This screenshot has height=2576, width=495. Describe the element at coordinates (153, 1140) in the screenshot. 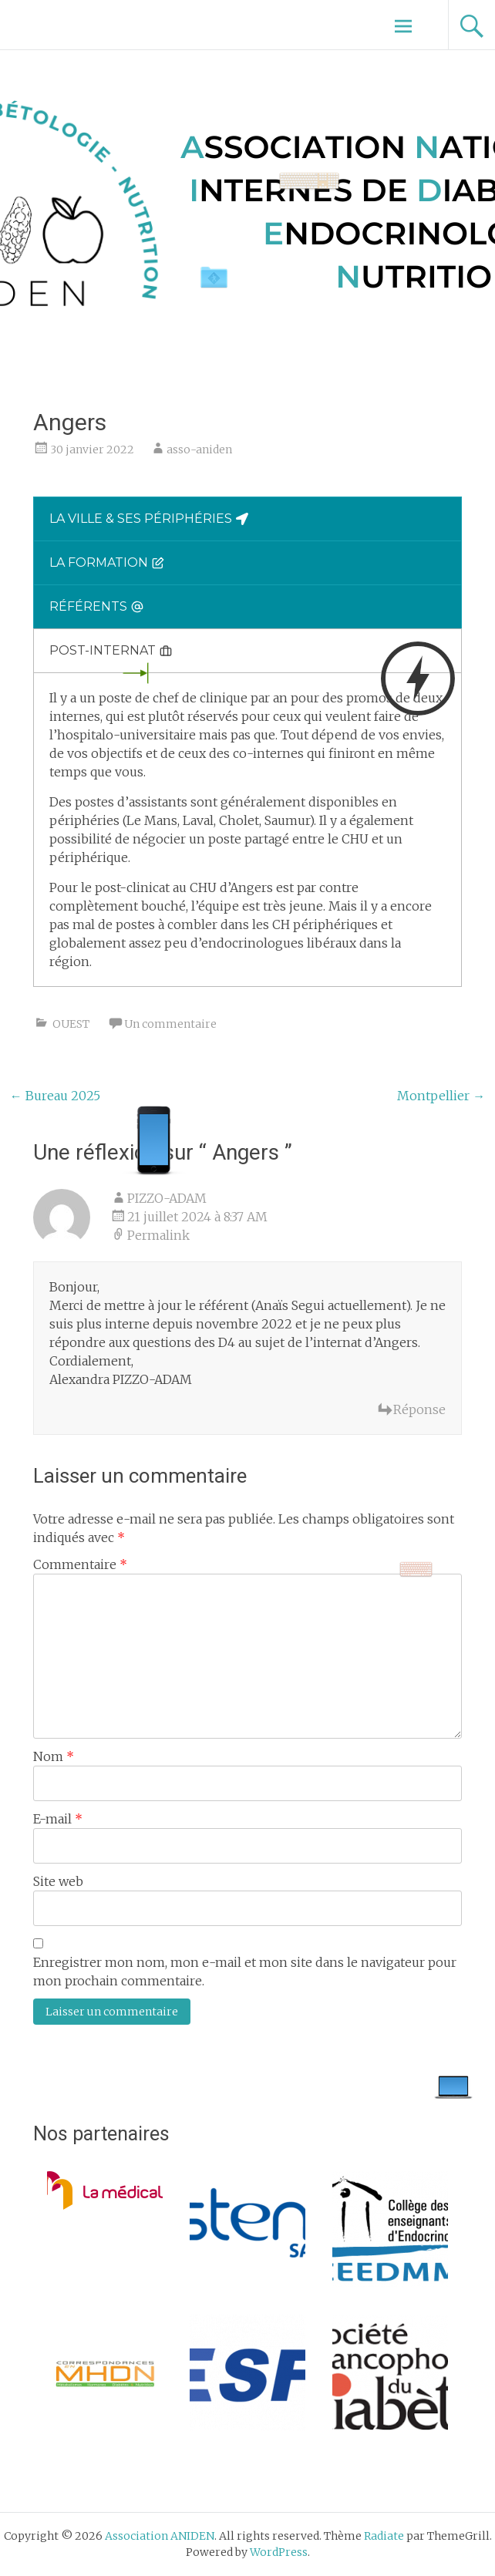

I see `indicates a connected iPhone device` at that location.